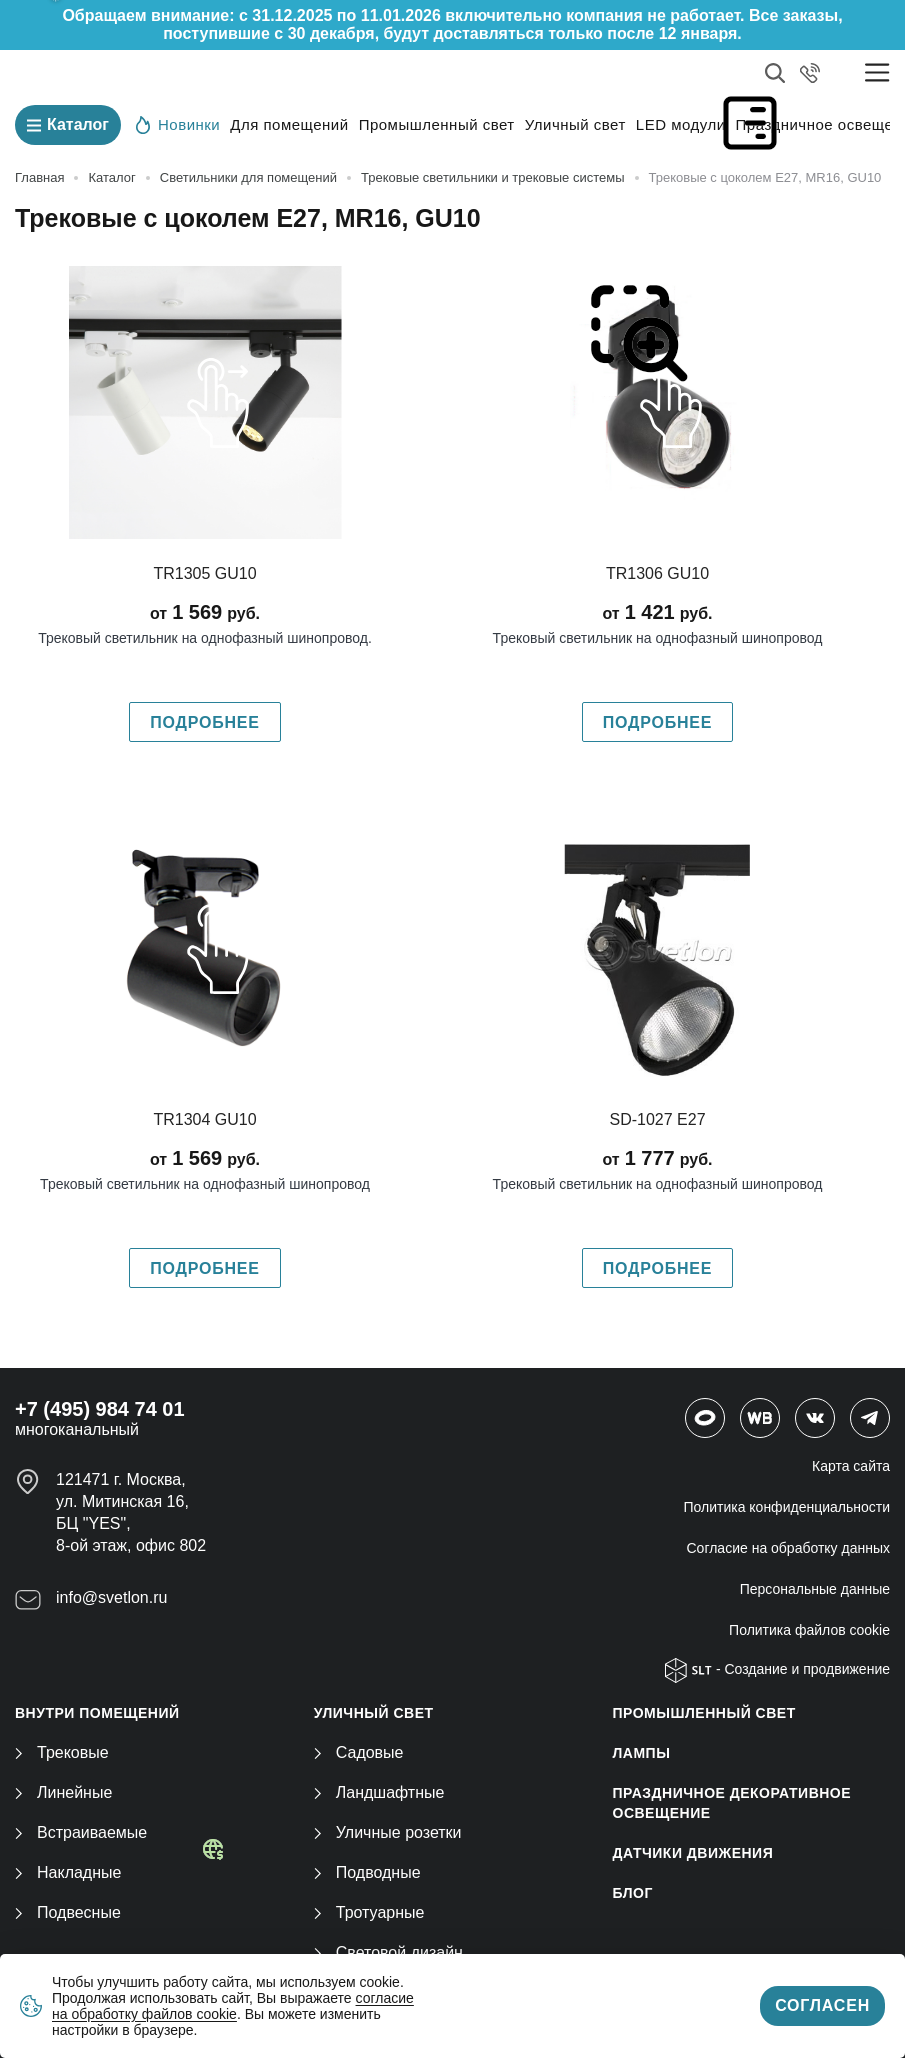 Image resolution: width=905 pixels, height=2058 pixels. I want to click on access international currency exchange, so click(213, 1849).